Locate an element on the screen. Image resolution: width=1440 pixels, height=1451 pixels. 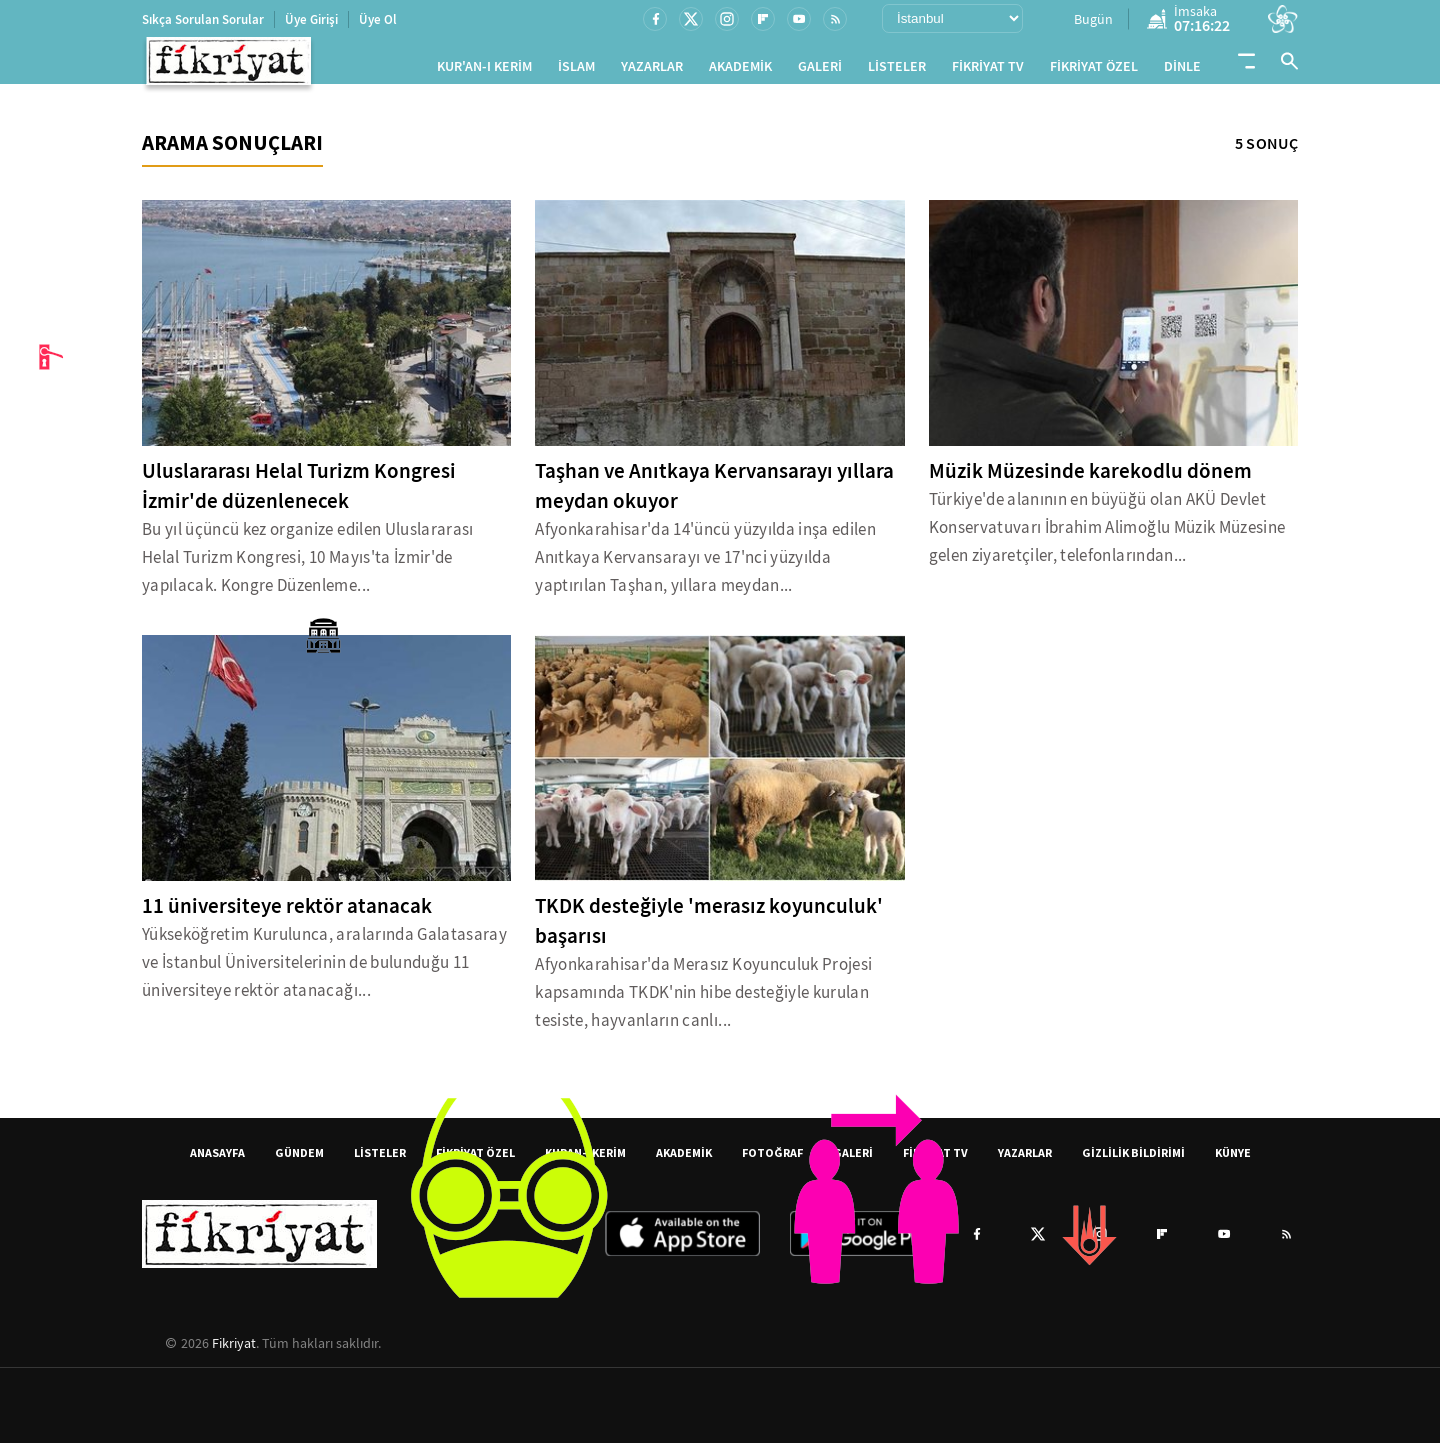
access security or lock settings is located at coordinates (50, 357).